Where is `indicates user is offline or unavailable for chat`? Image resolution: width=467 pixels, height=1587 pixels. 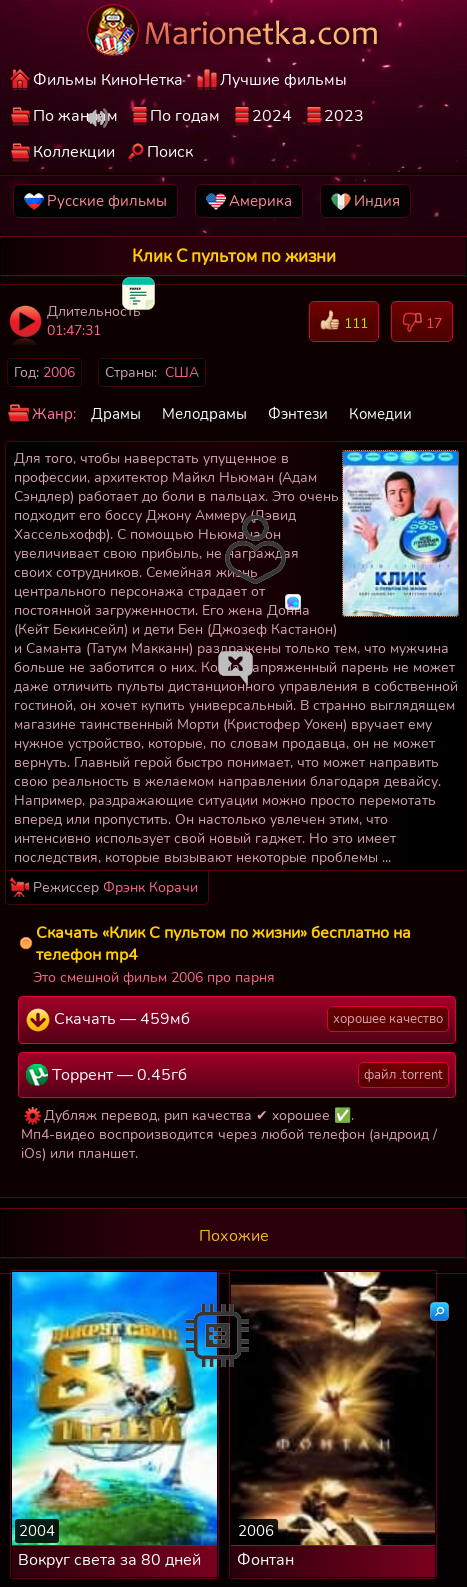 indicates user is offline or unavailable for chat is located at coordinates (235, 668).